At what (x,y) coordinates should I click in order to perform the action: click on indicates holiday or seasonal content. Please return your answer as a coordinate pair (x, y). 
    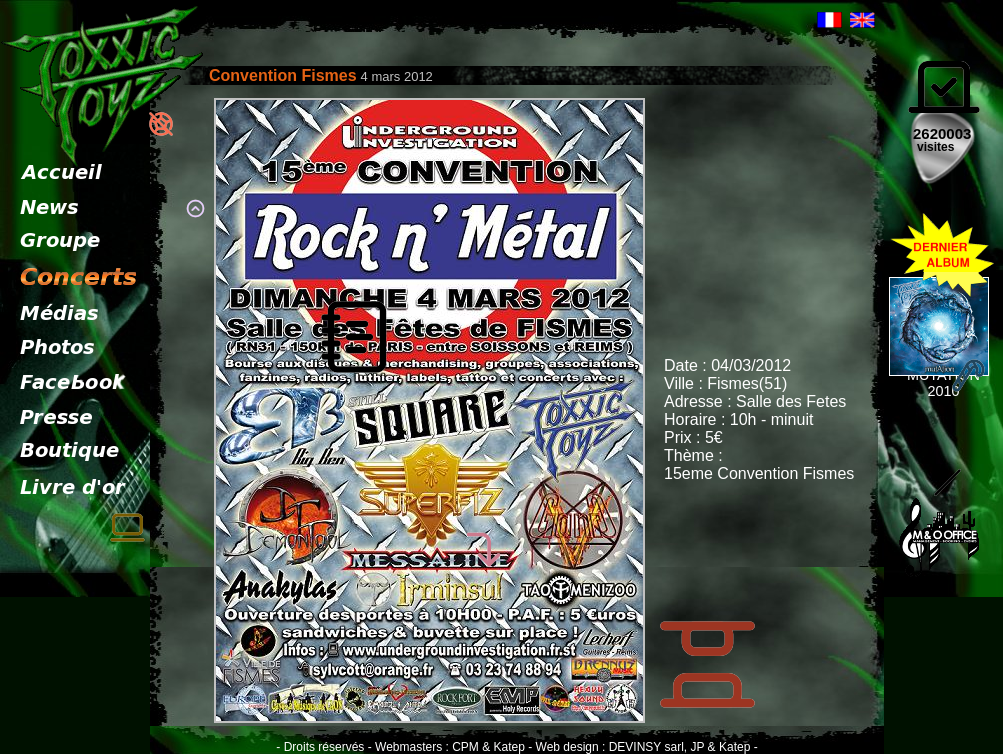
    Looking at the image, I should click on (968, 375).